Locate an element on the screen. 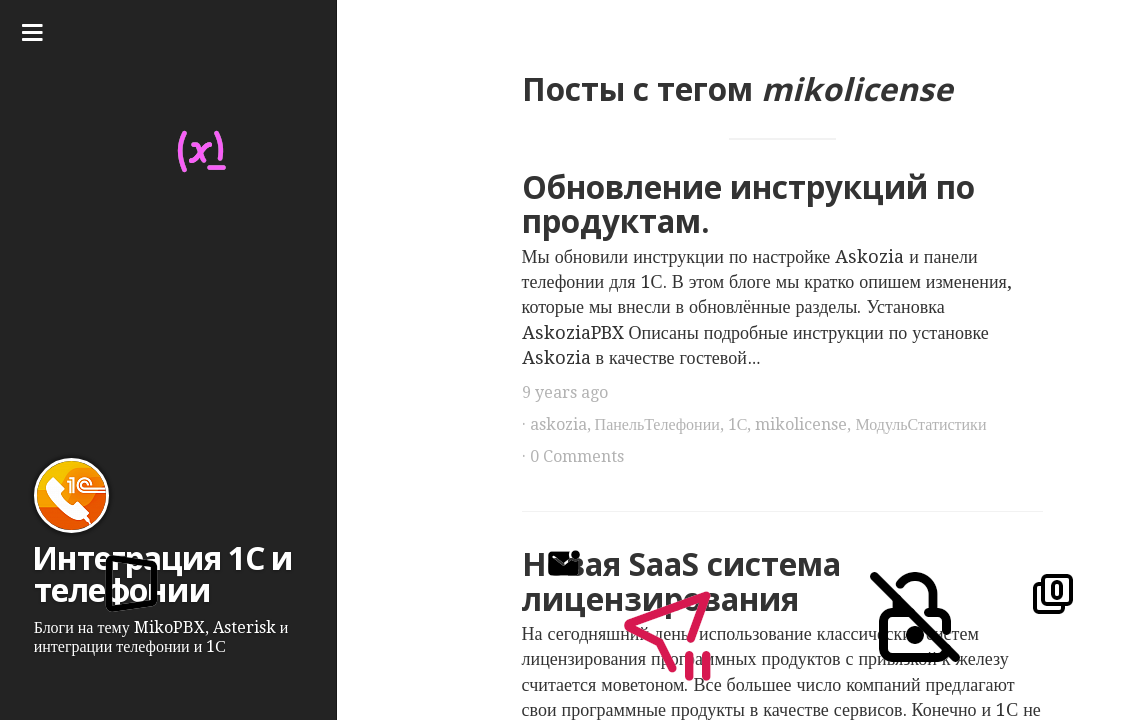 The image size is (1122, 720). remove a variable from an equation or formula is located at coordinates (200, 151).